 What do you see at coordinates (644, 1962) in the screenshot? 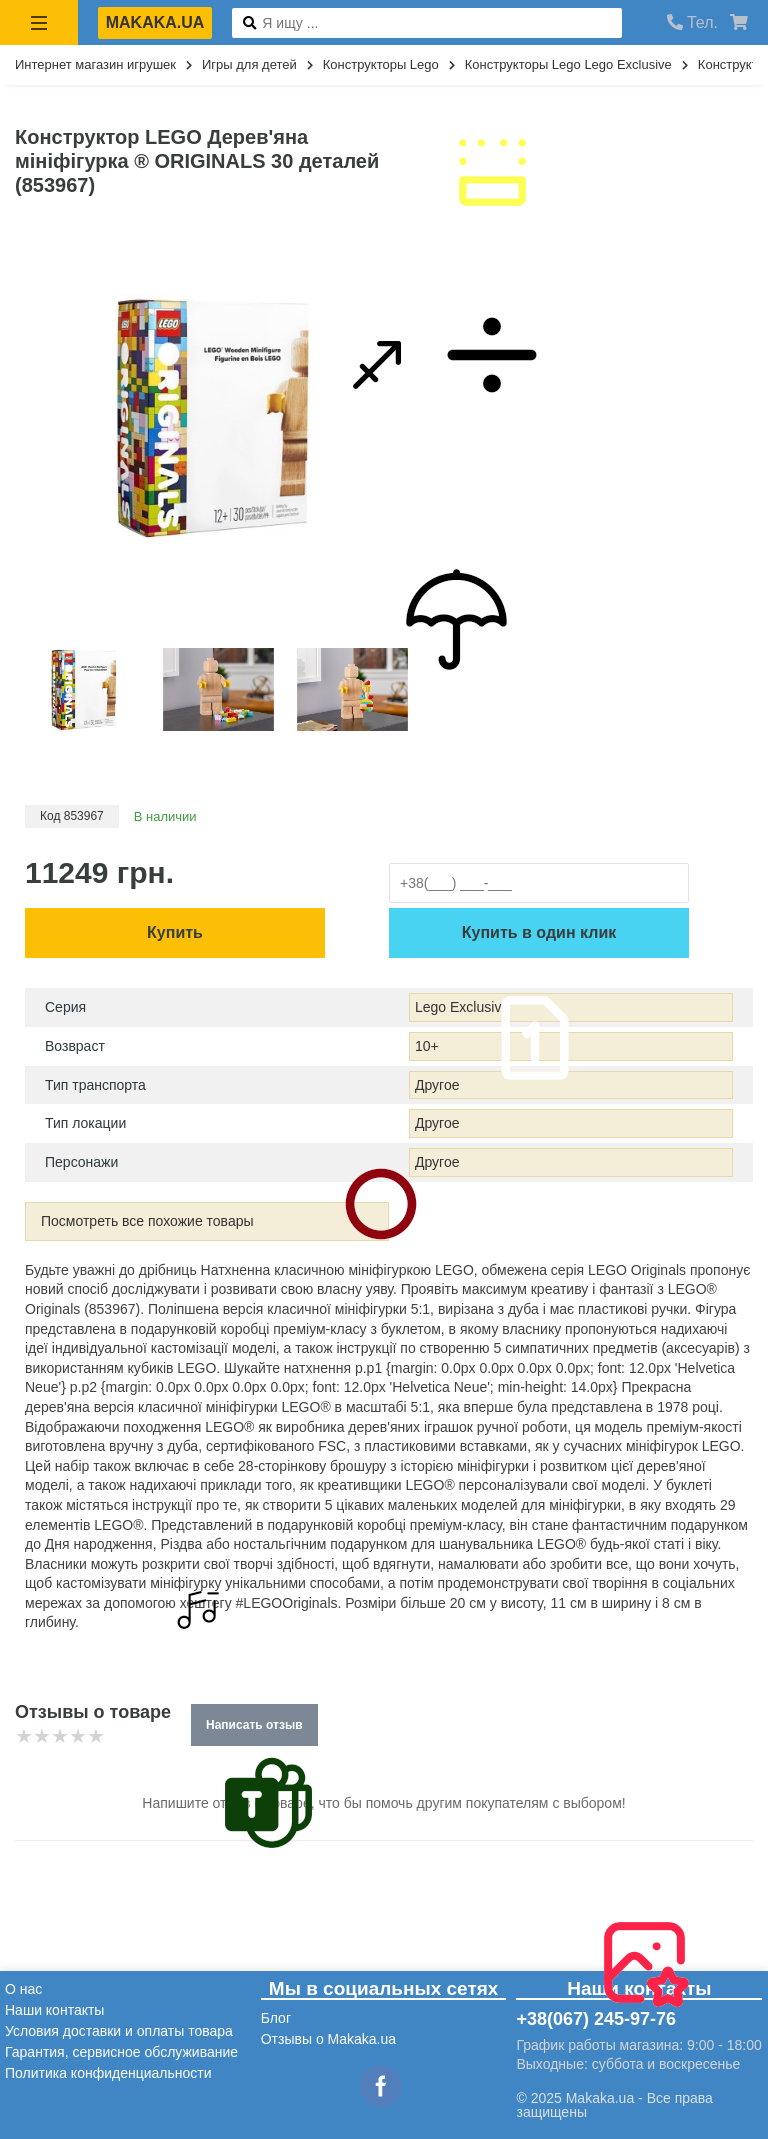
I see `add photo to favorites` at bounding box center [644, 1962].